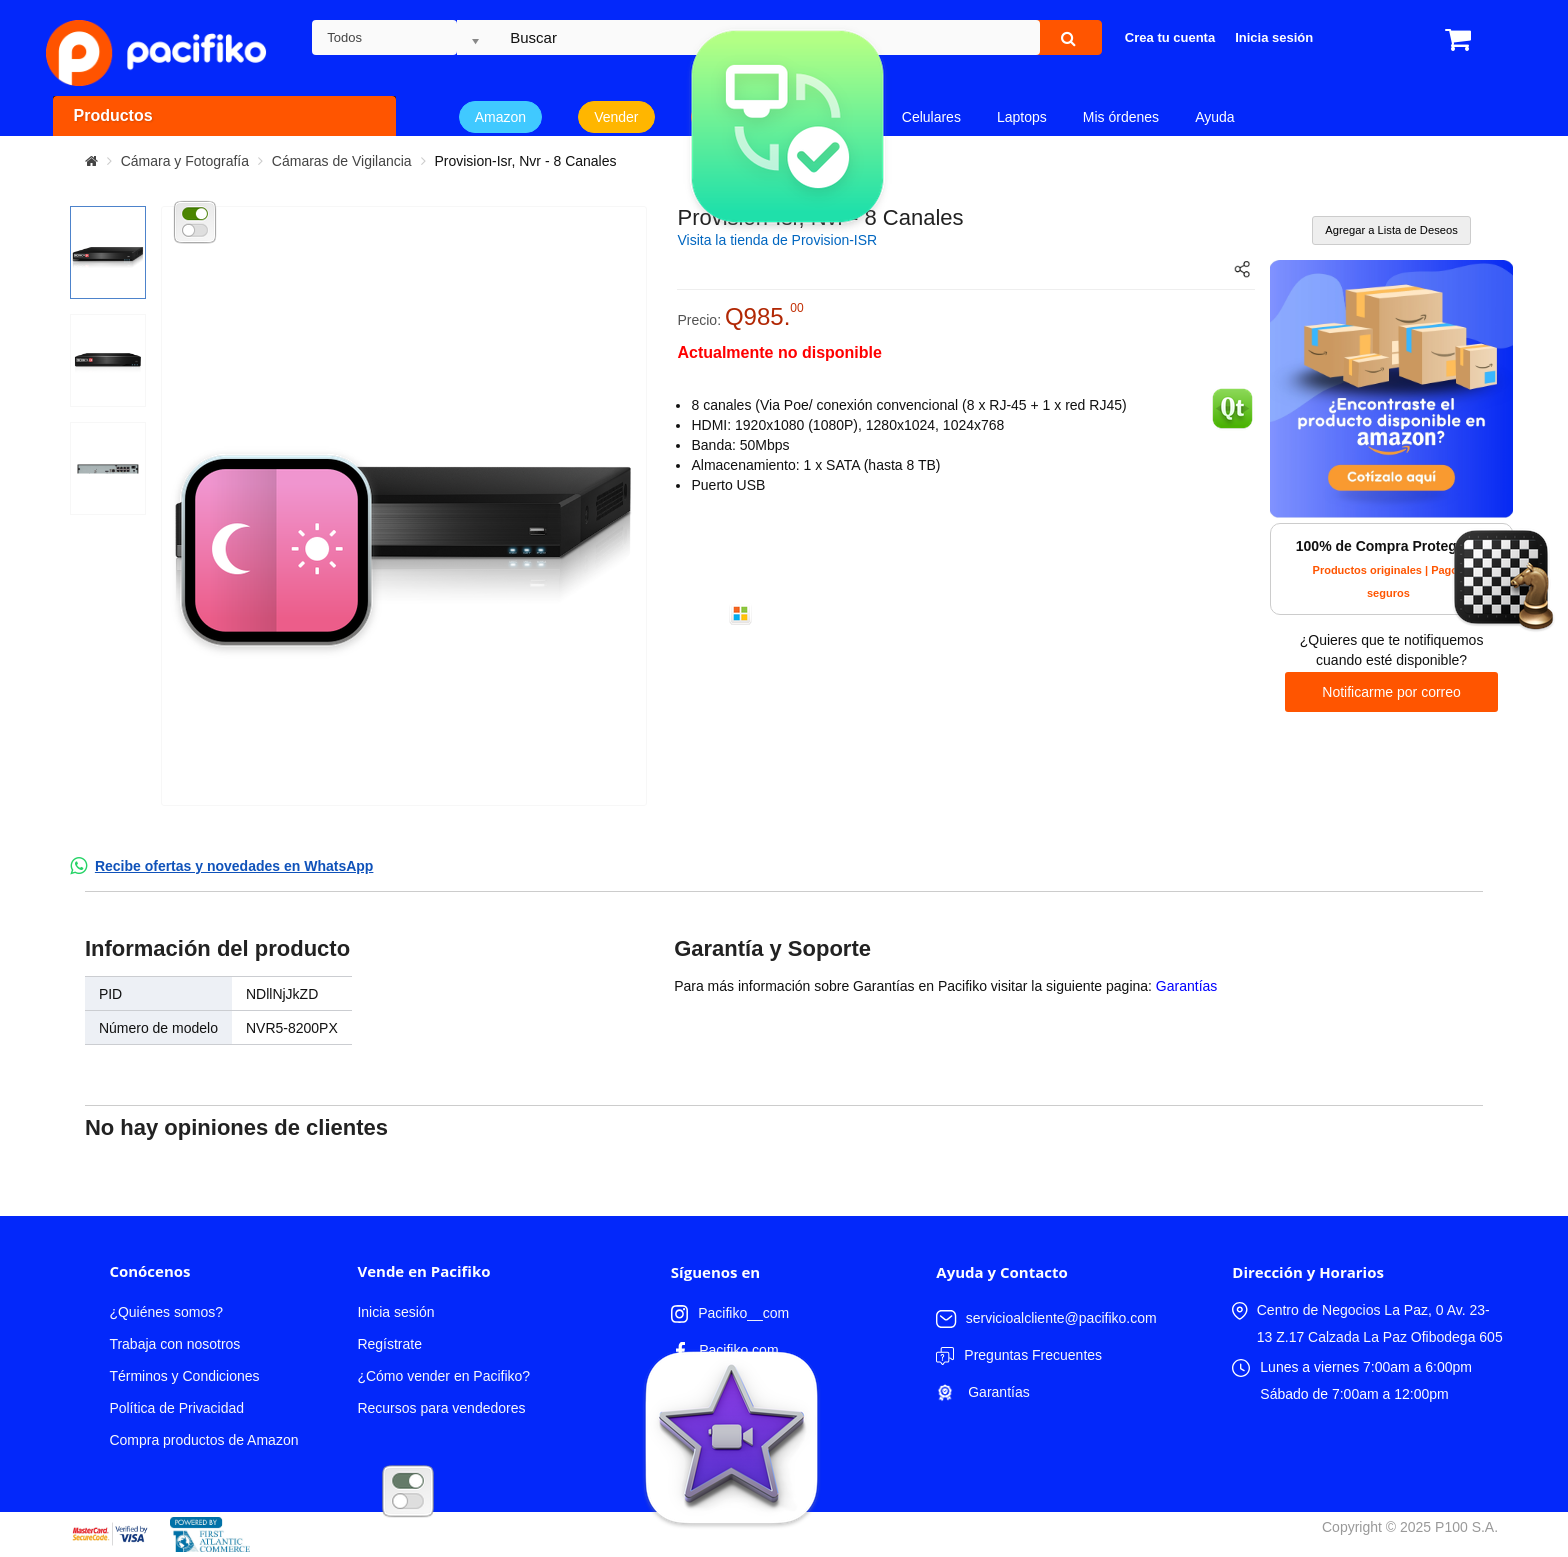 The height and width of the screenshot is (1557, 1568). Describe the element at coordinates (195, 222) in the screenshot. I see `open desktop preferences or settings` at that location.